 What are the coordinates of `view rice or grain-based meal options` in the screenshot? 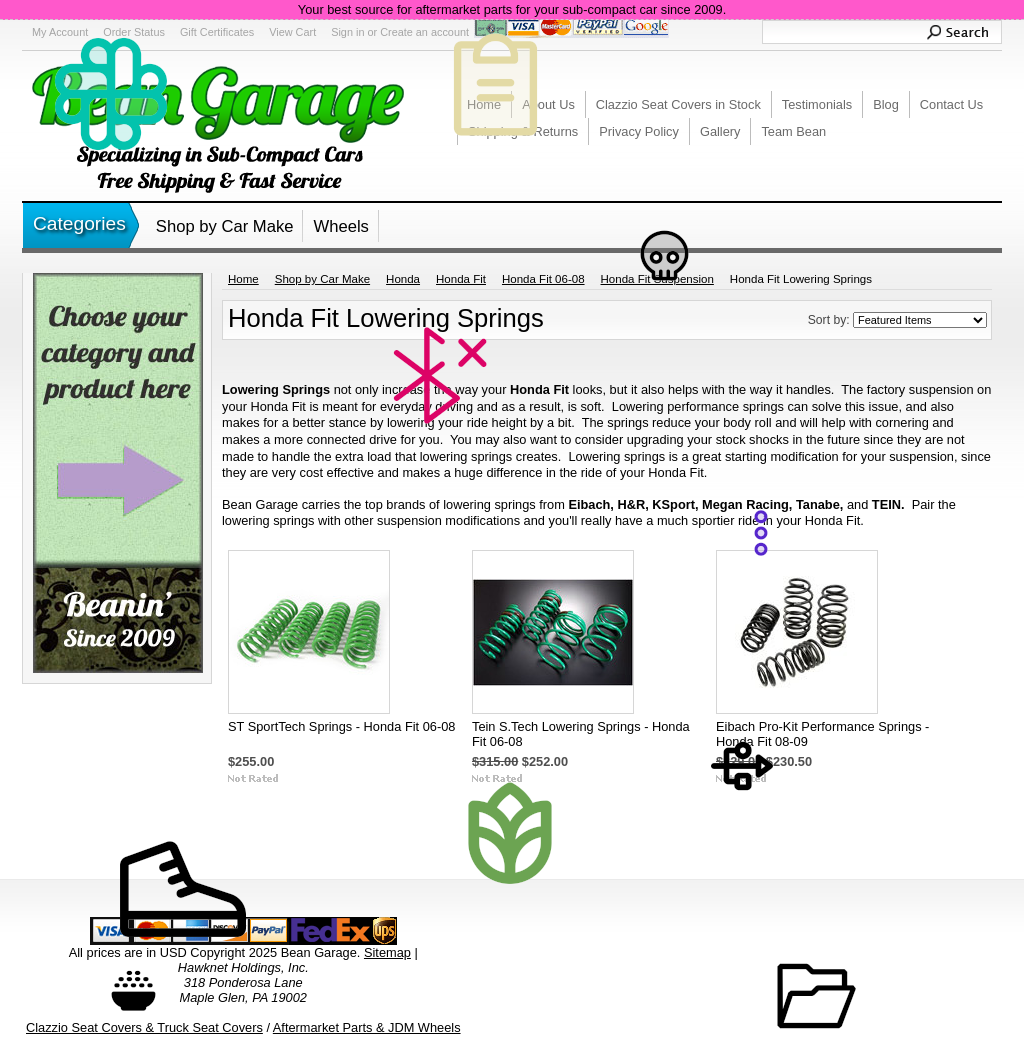 It's located at (133, 991).